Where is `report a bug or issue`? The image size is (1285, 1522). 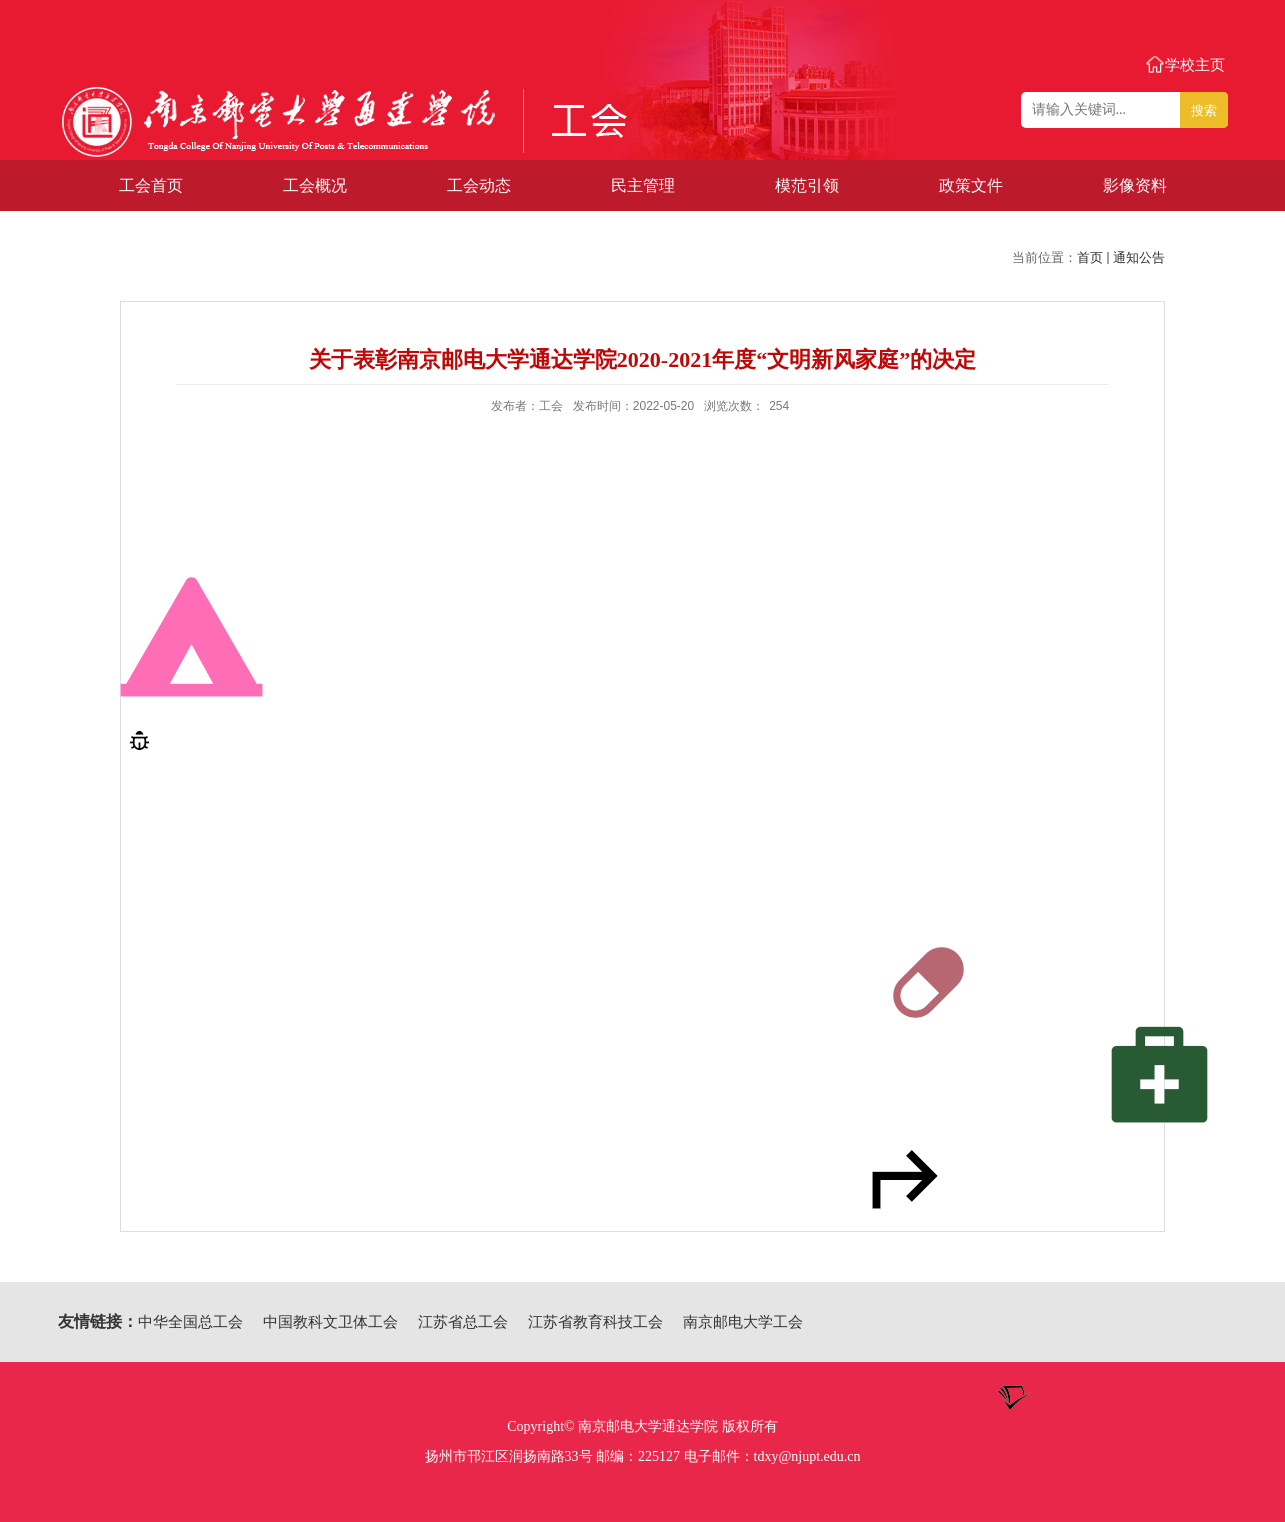
report a bug or issue is located at coordinates (139, 740).